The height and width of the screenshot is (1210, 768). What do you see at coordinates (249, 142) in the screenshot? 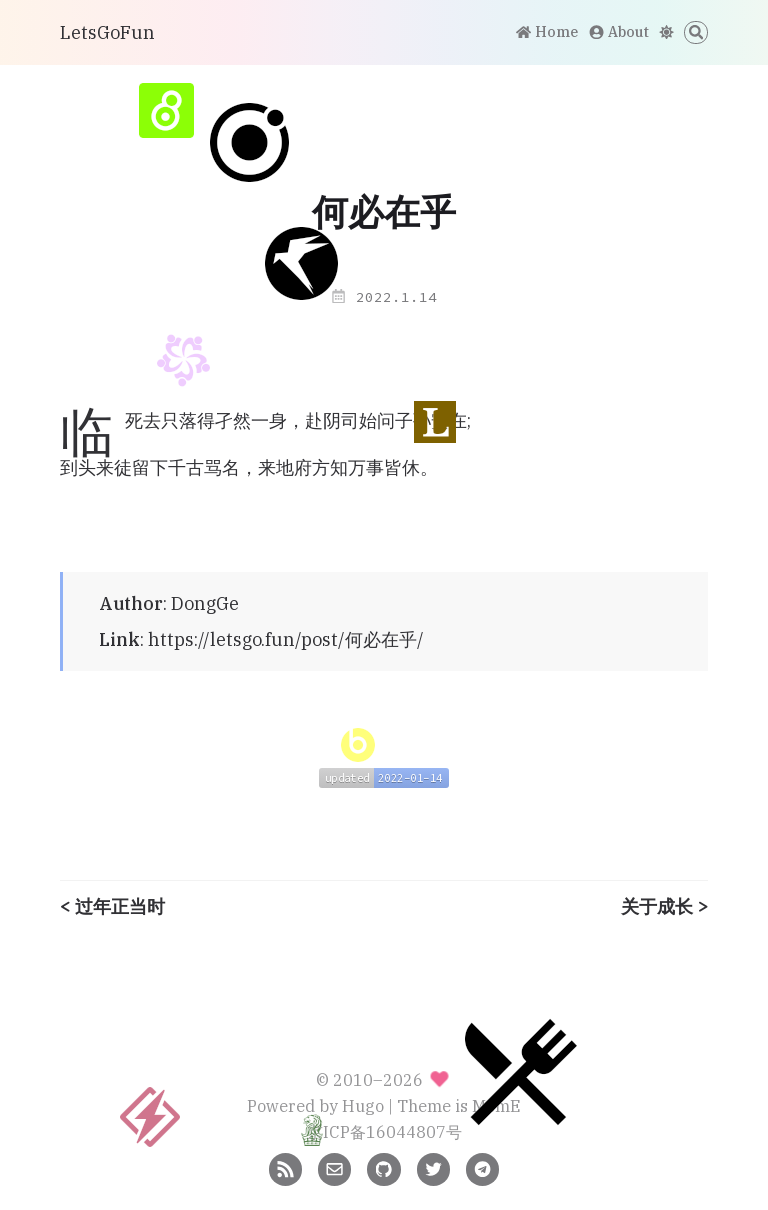
I see `ionic framework logo` at bounding box center [249, 142].